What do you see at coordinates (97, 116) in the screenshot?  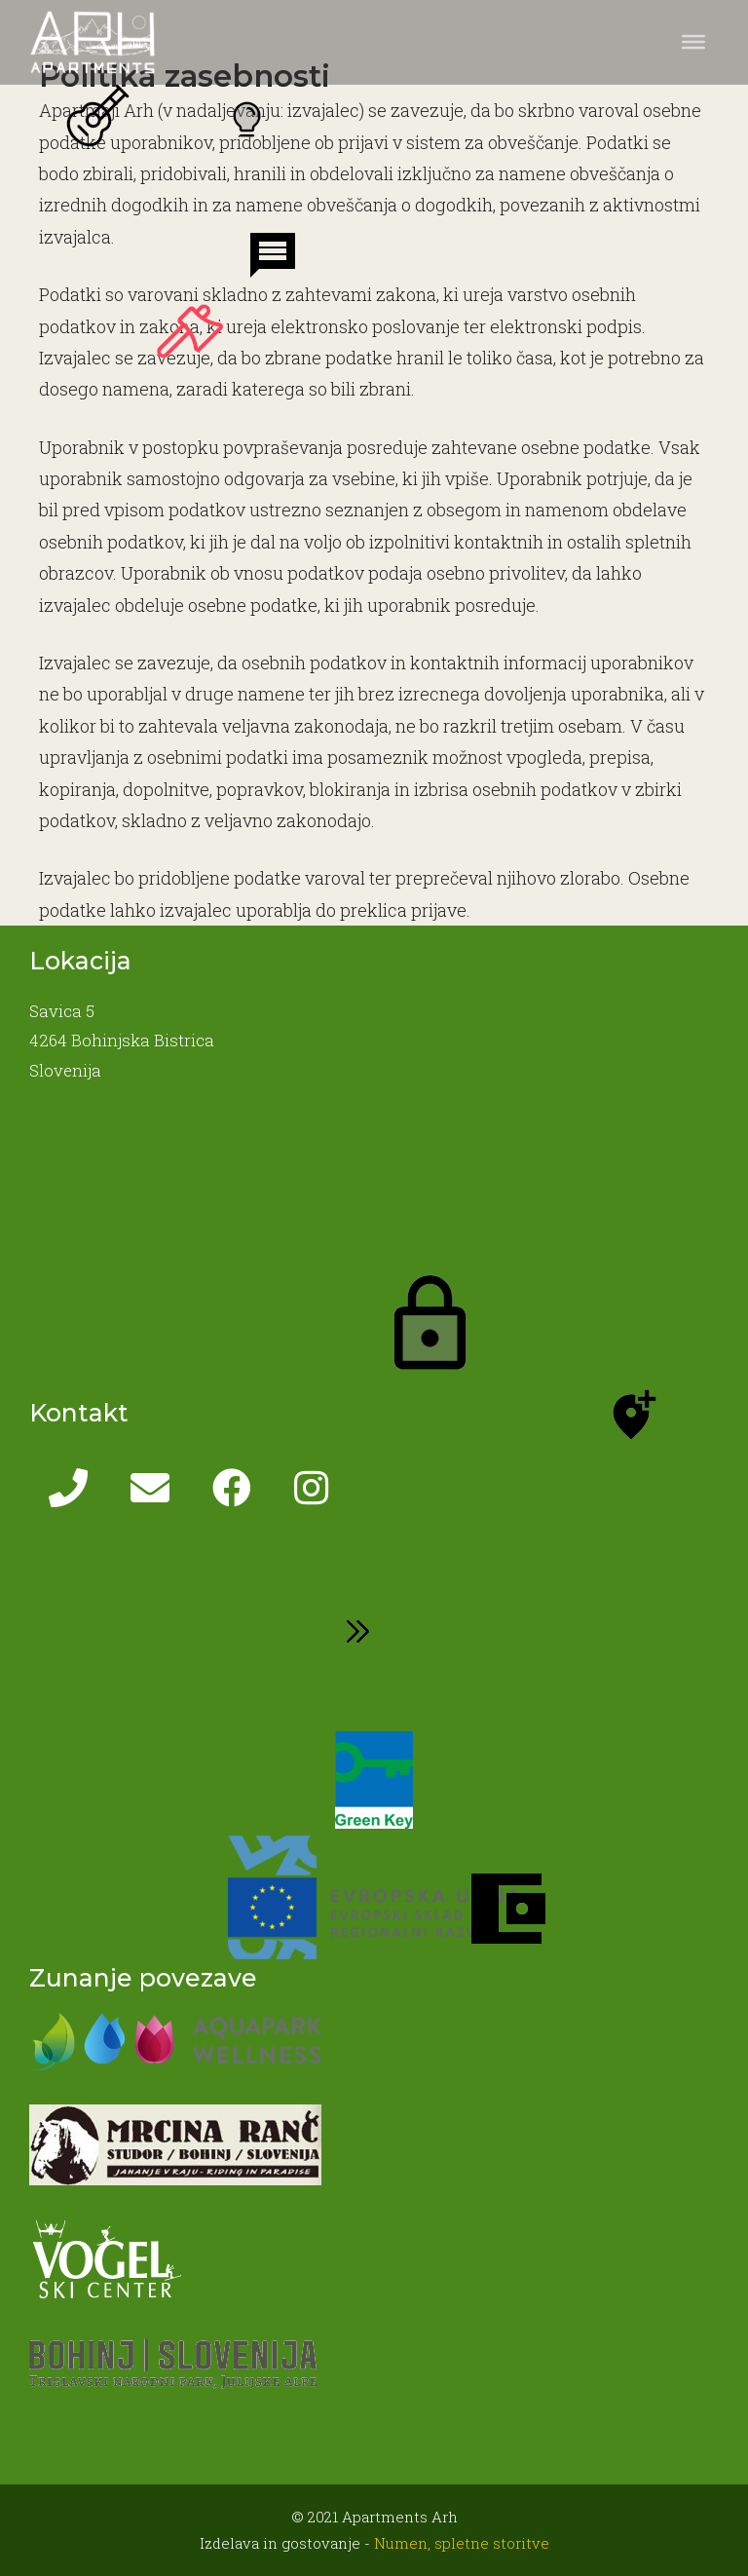 I see `access music or audio settings` at bounding box center [97, 116].